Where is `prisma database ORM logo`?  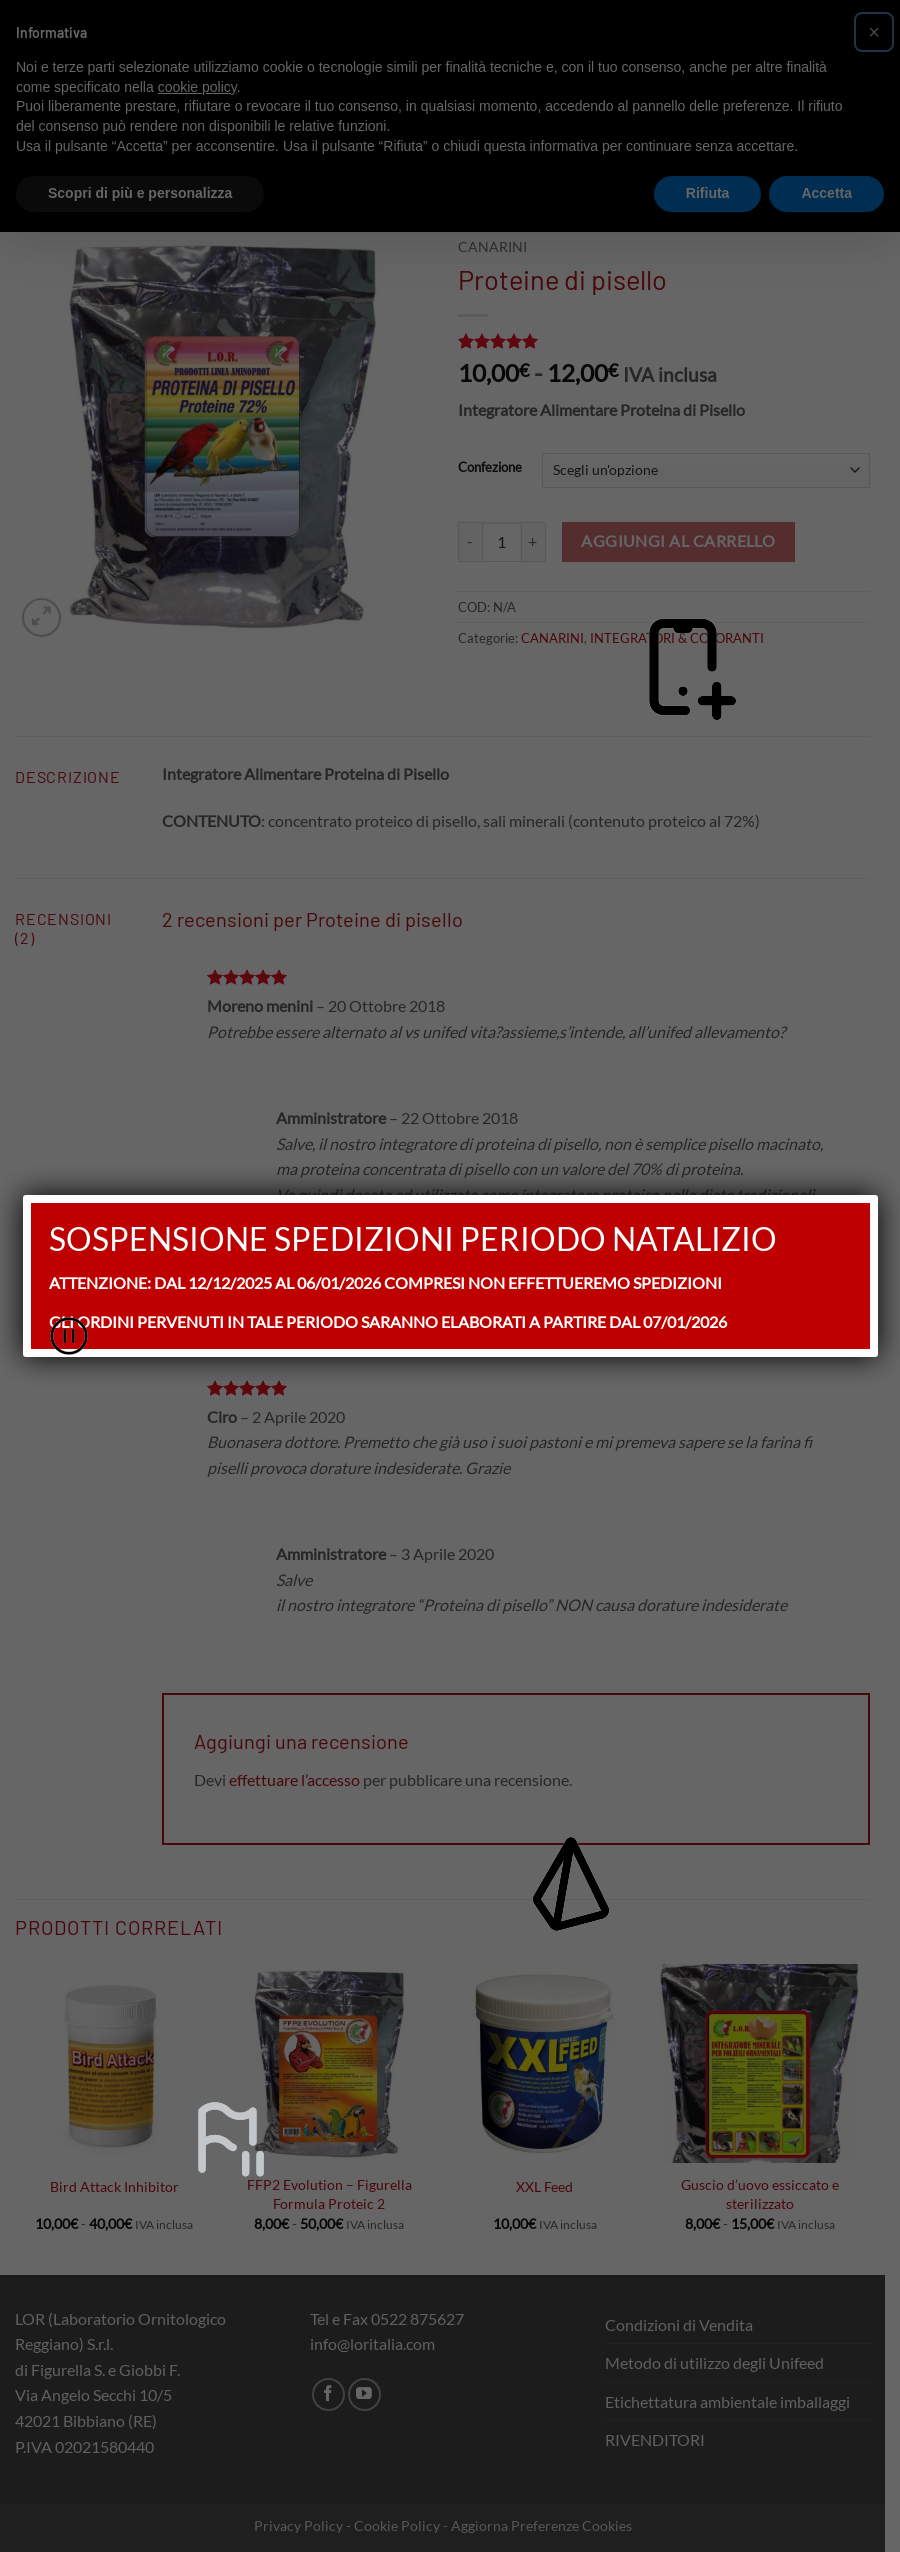
prisma database ORM logo is located at coordinates (571, 1884).